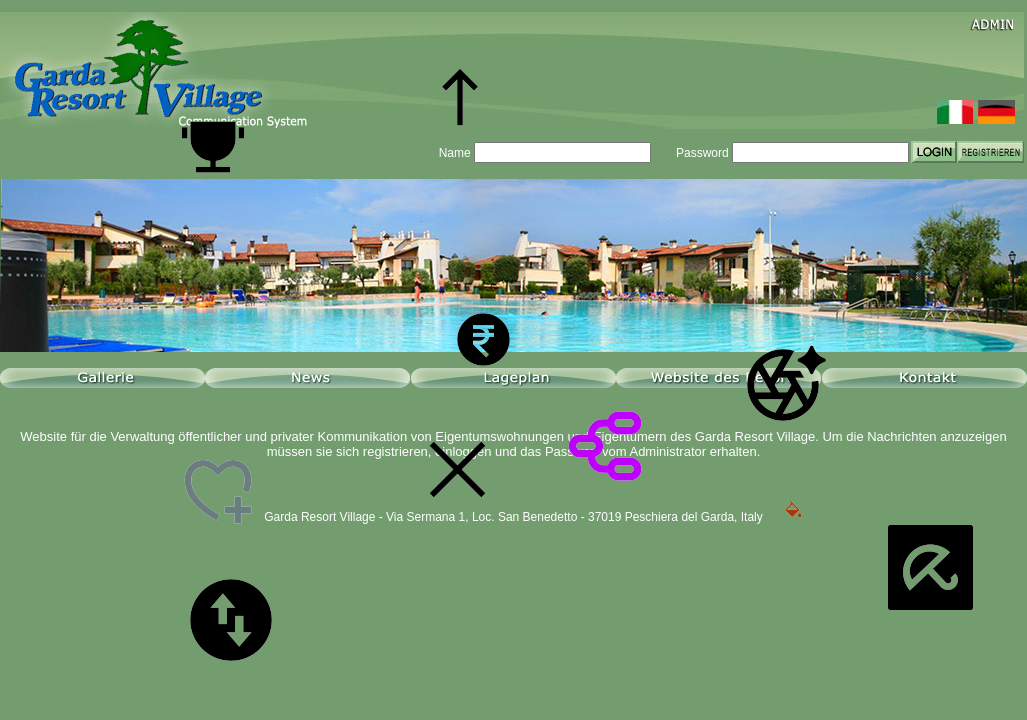 This screenshot has width=1027, height=720. What do you see at coordinates (783, 385) in the screenshot?
I see `access AI-powered camera features` at bounding box center [783, 385].